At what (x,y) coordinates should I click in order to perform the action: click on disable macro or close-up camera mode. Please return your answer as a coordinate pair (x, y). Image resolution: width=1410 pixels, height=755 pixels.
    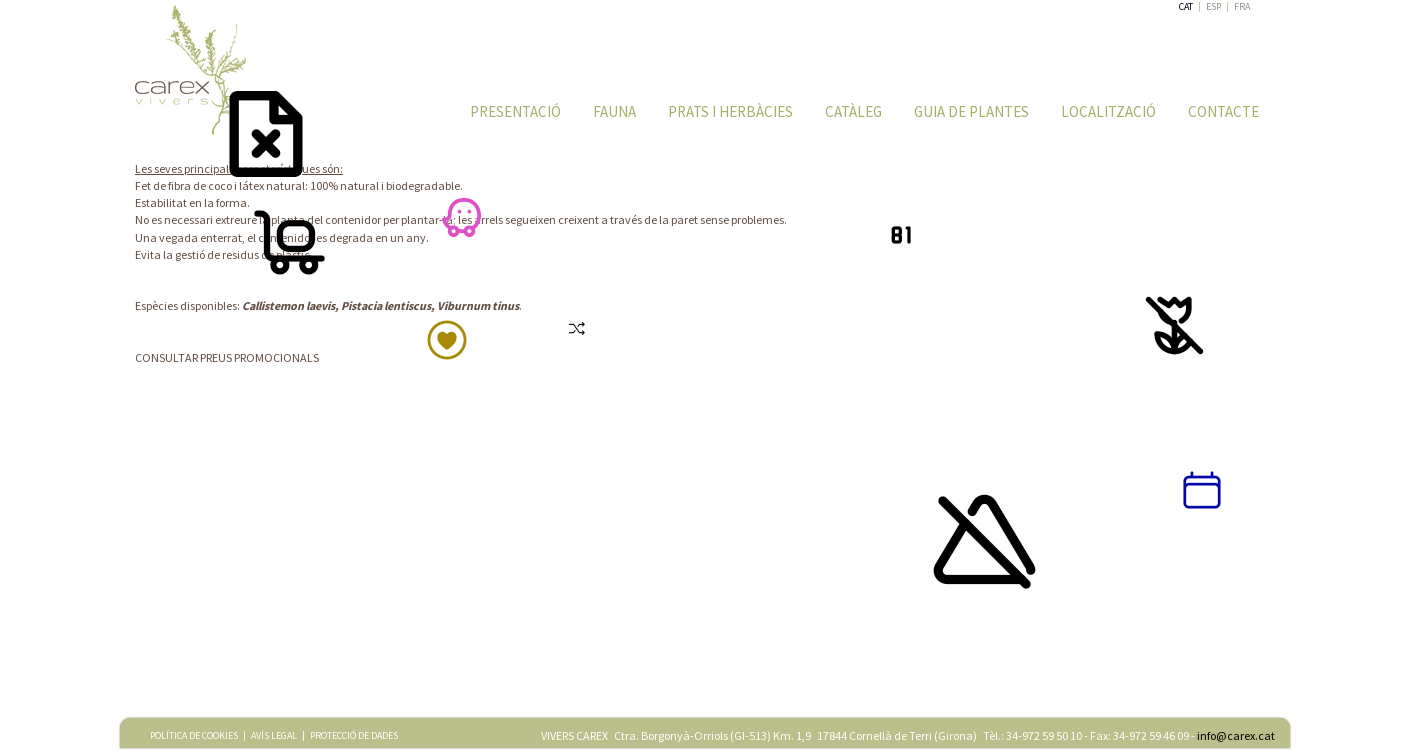
    Looking at the image, I should click on (1174, 325).